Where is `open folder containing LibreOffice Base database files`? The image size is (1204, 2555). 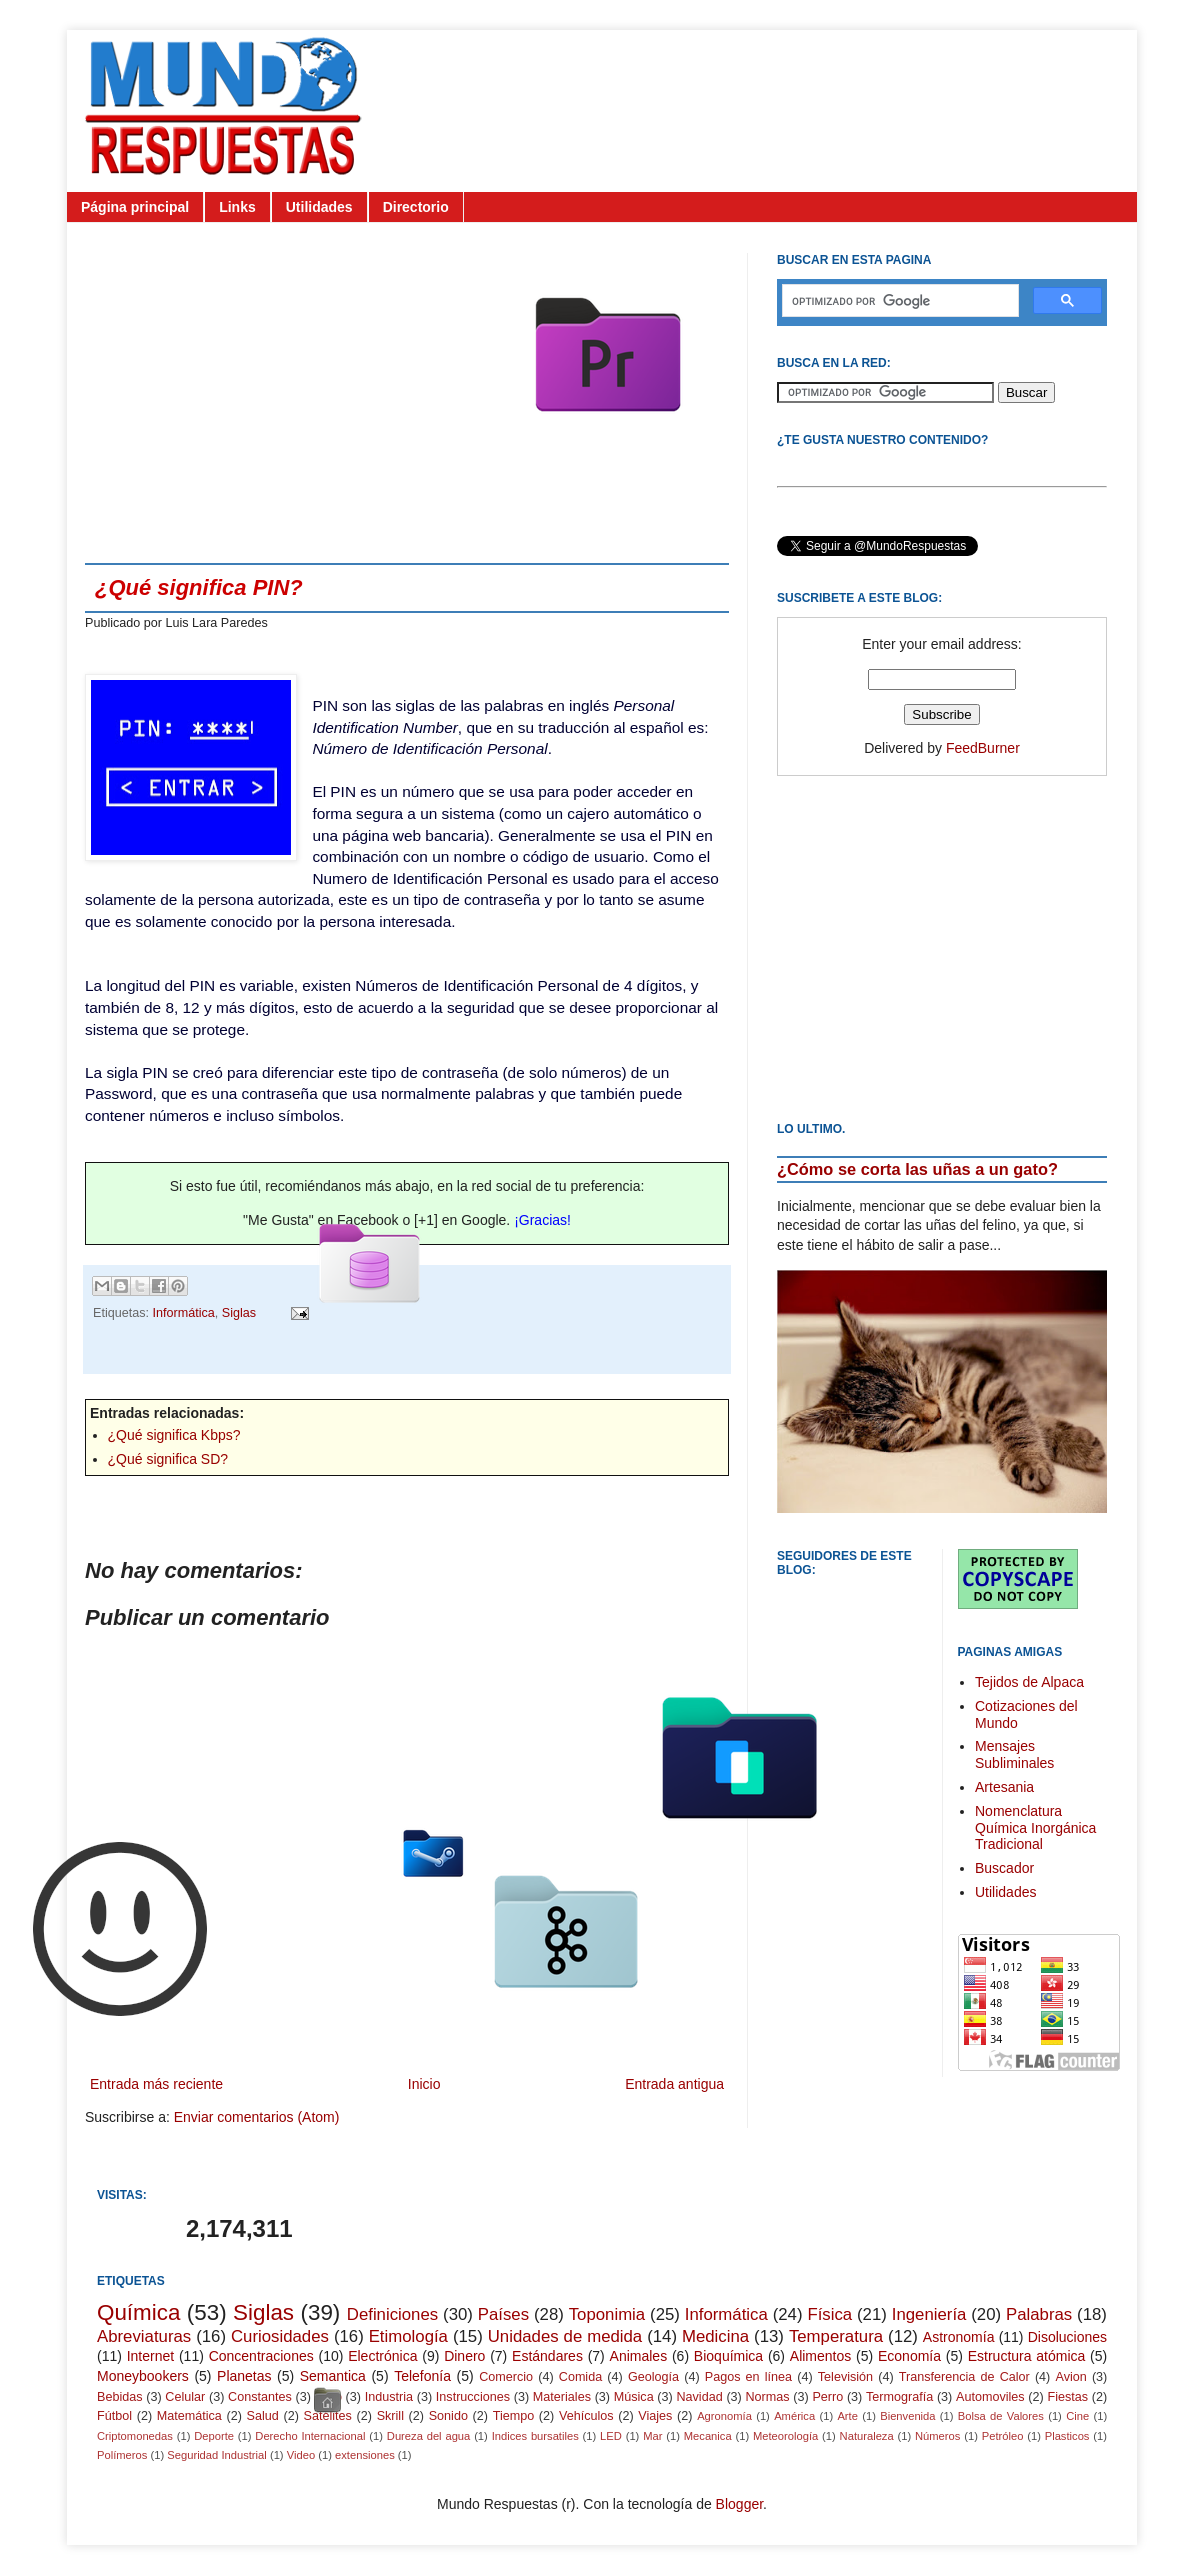
open folder containing LibreOffice Base database files is located at coordinates (369, 1266).